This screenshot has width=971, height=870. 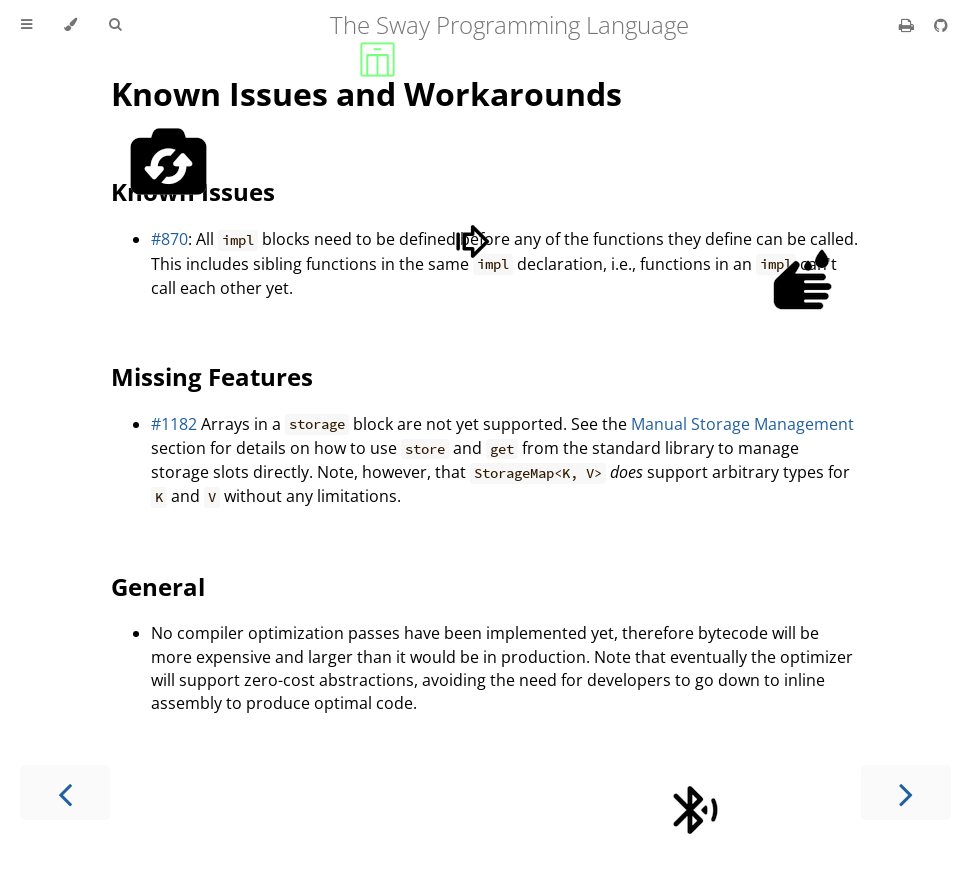 What do you see at coordinates (471, 241) in the screenshot?
I see `move forward or proceed to next step` at bounding box center [471, 241].